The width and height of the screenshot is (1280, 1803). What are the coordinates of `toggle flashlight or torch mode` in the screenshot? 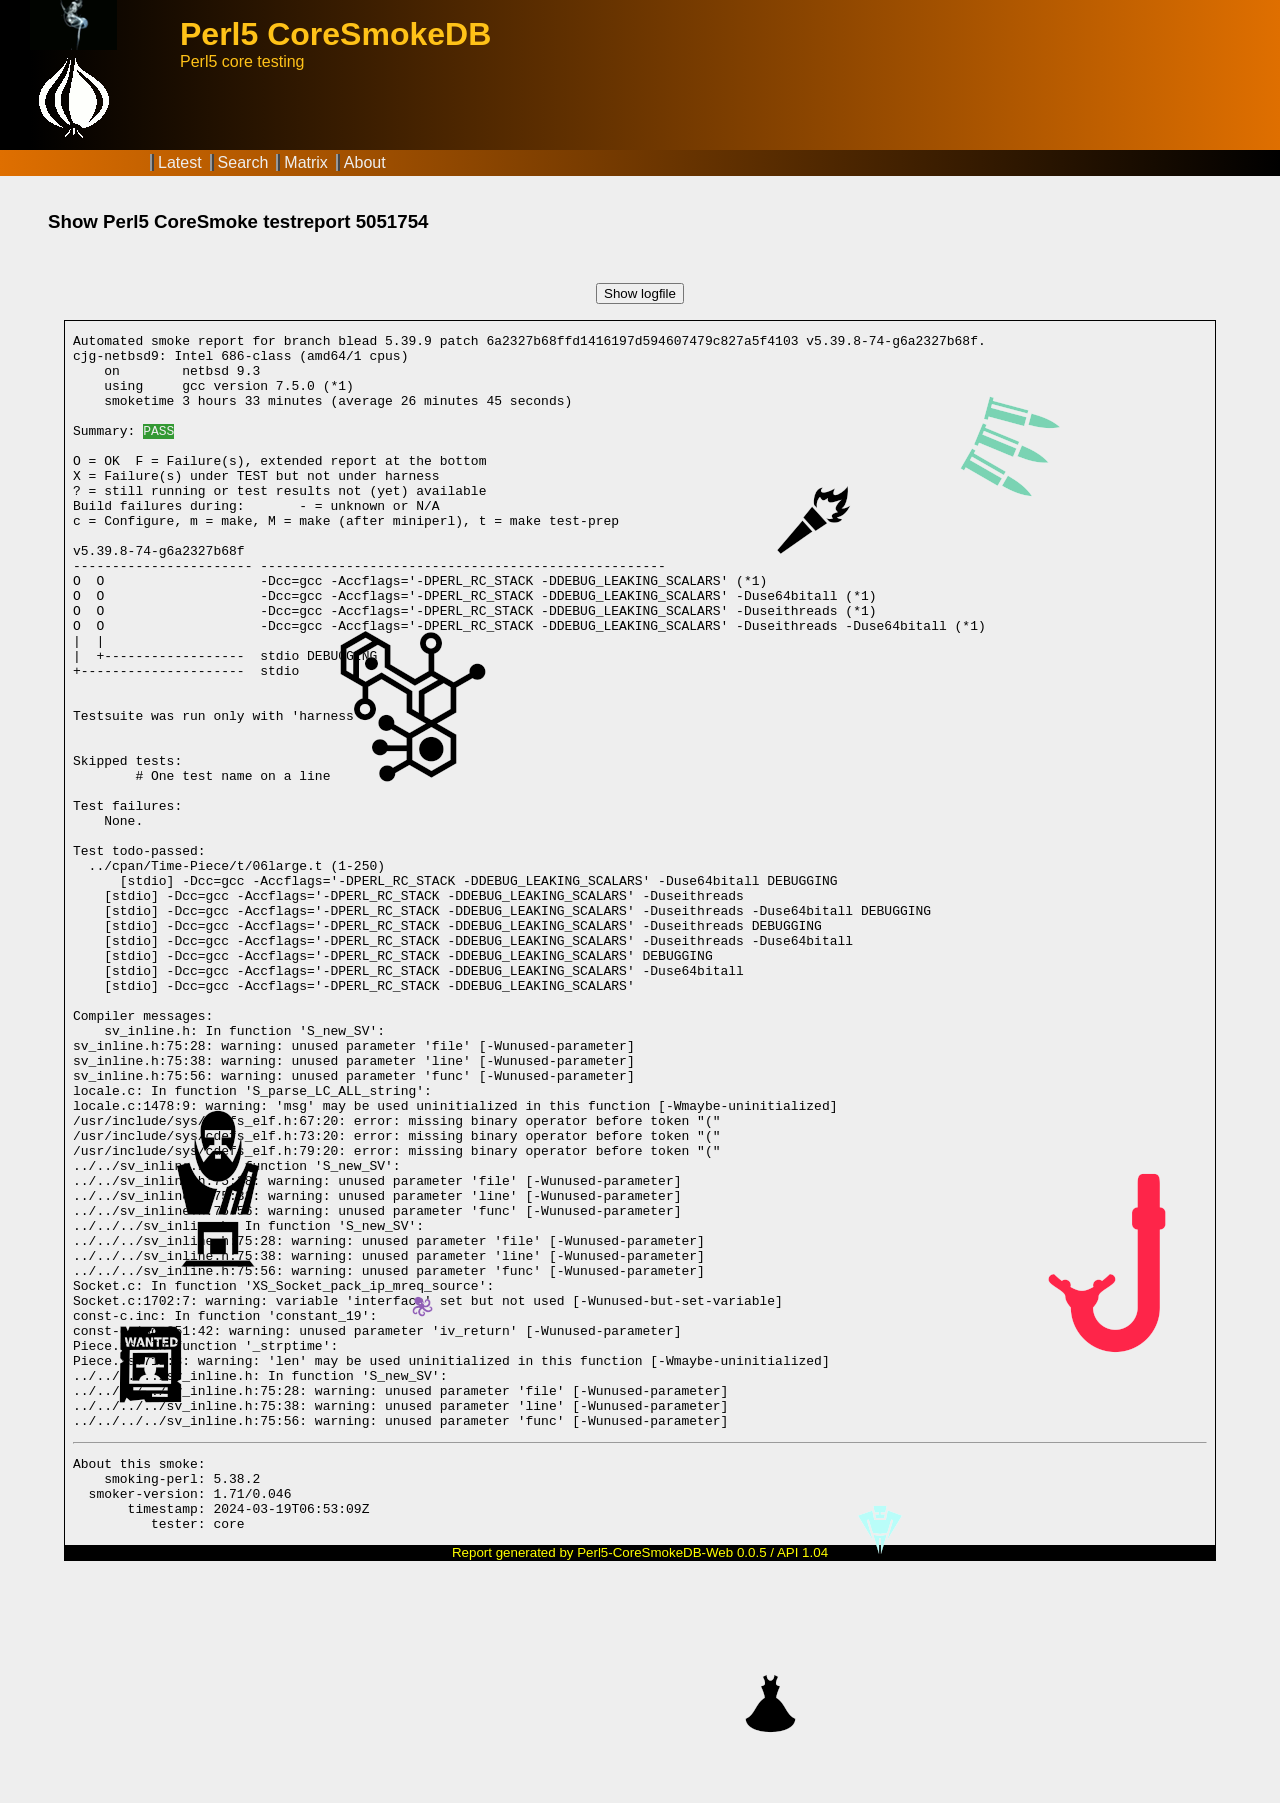 It's located at (813, 517).